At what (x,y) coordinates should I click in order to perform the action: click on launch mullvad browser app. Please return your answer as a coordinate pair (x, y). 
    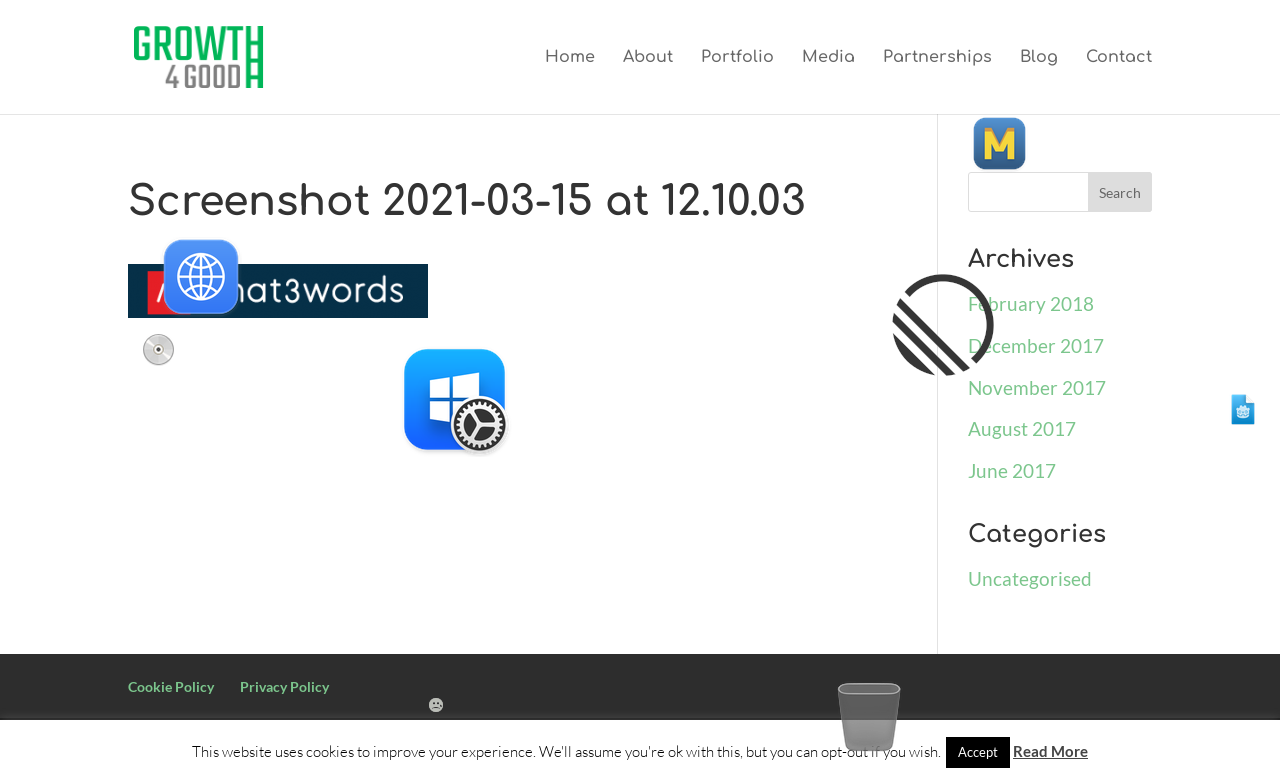
    Looking at the image, I should click on (999, 143).